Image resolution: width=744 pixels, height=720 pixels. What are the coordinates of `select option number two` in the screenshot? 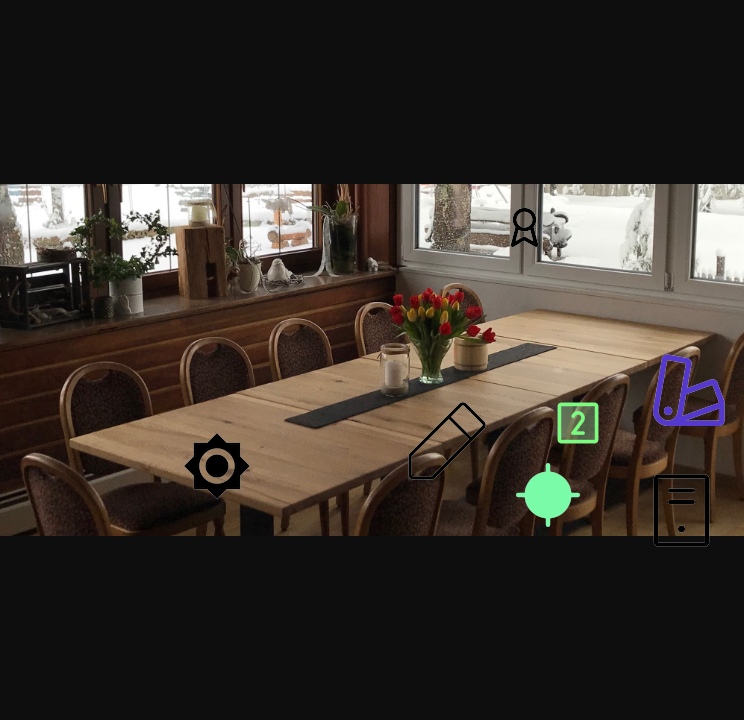 It's located at (578, 423).